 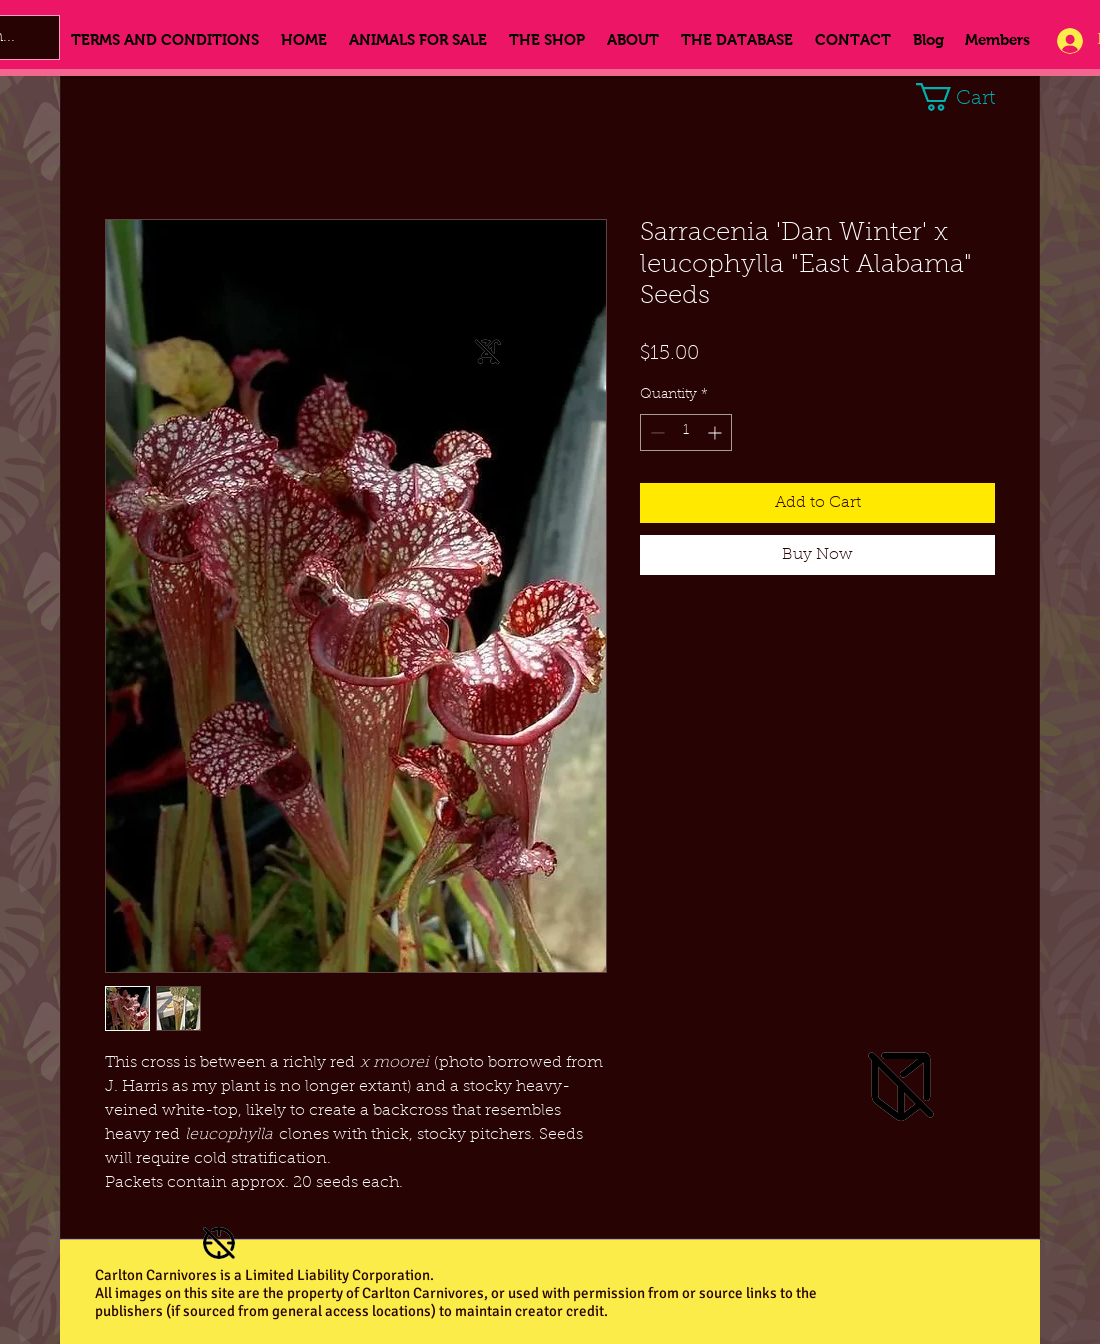 What do you see at coordinates (219, 1243) in the screenshot?
I see `disable viewfinder or camera focus` at bounding box center [219, 1243].